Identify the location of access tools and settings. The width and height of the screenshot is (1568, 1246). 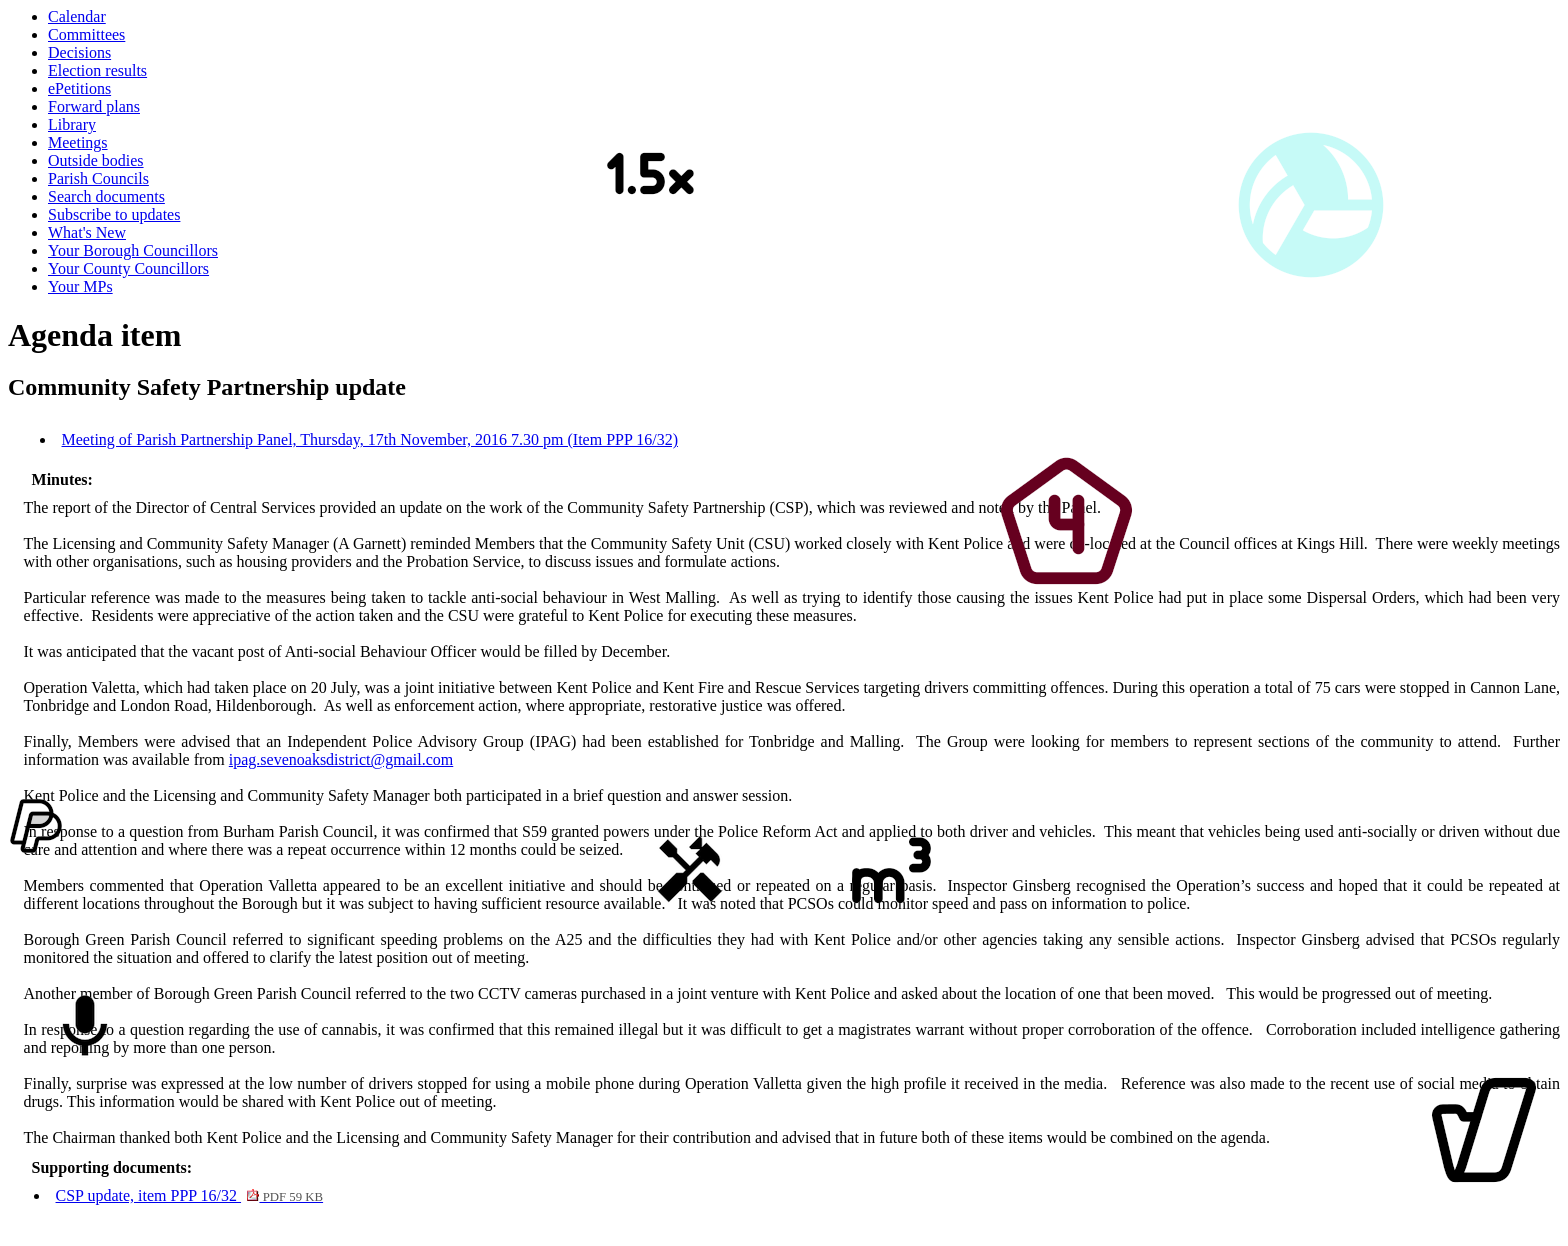
(690, 870).